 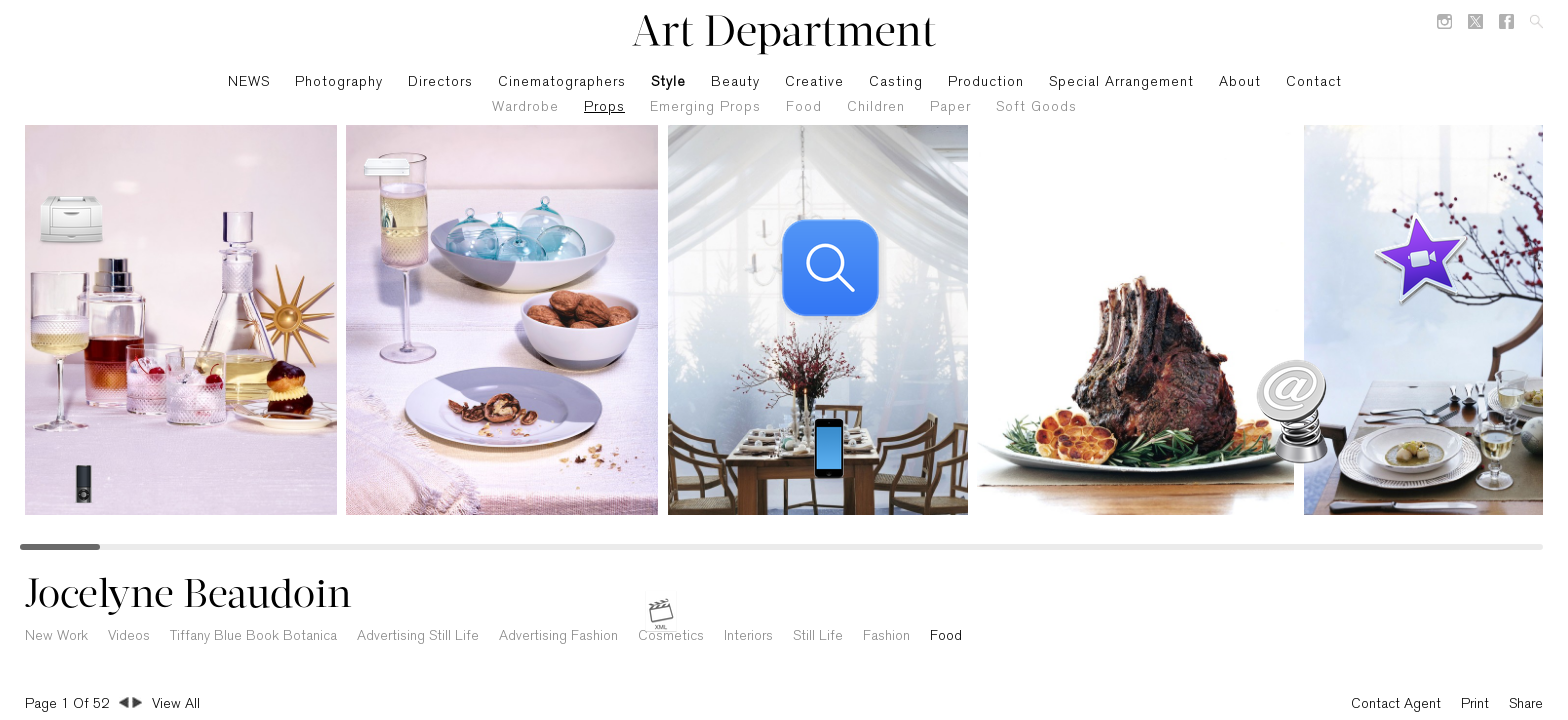 I want to click on manage connected iPod device, so click(x=83, y=484).